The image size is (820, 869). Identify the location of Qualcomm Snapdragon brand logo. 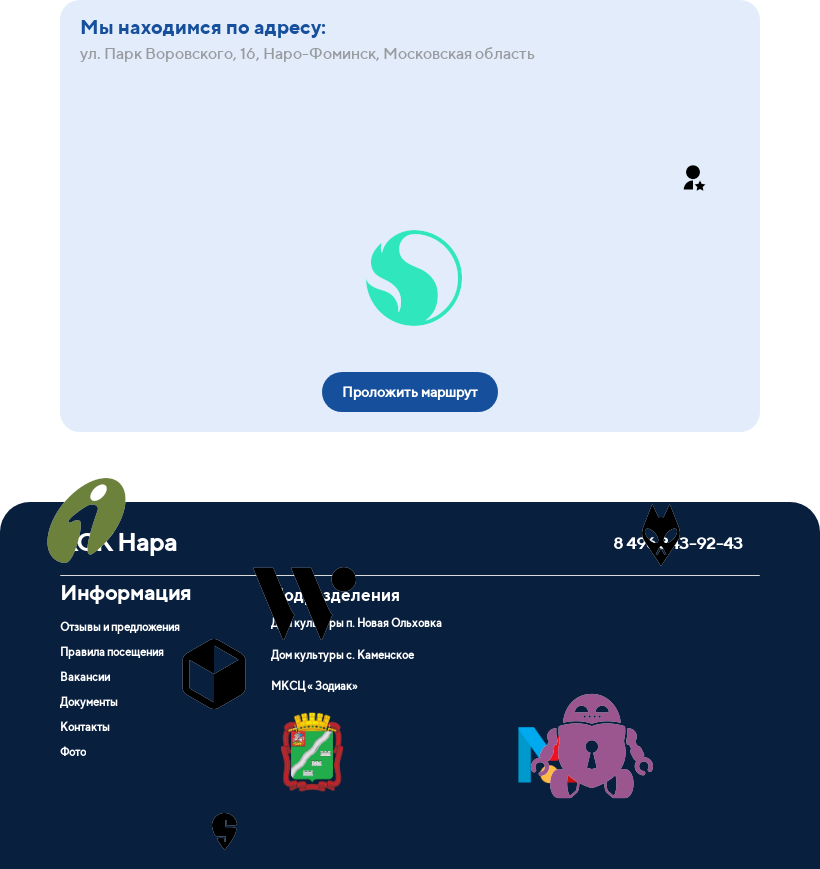
(414, 278).